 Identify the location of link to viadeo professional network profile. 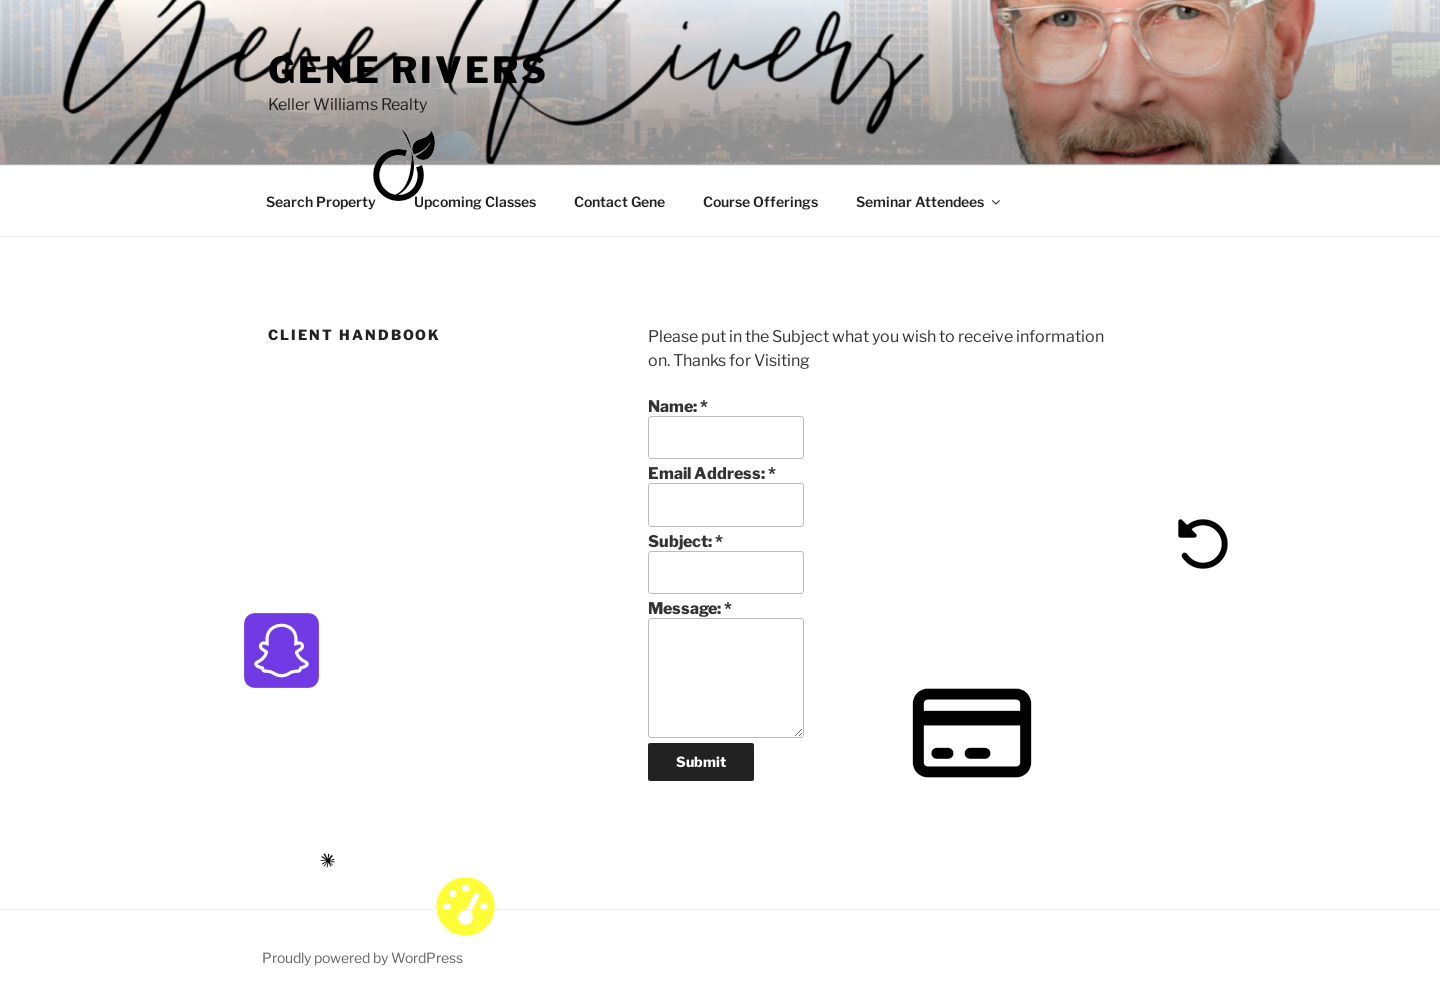
(404, 165).